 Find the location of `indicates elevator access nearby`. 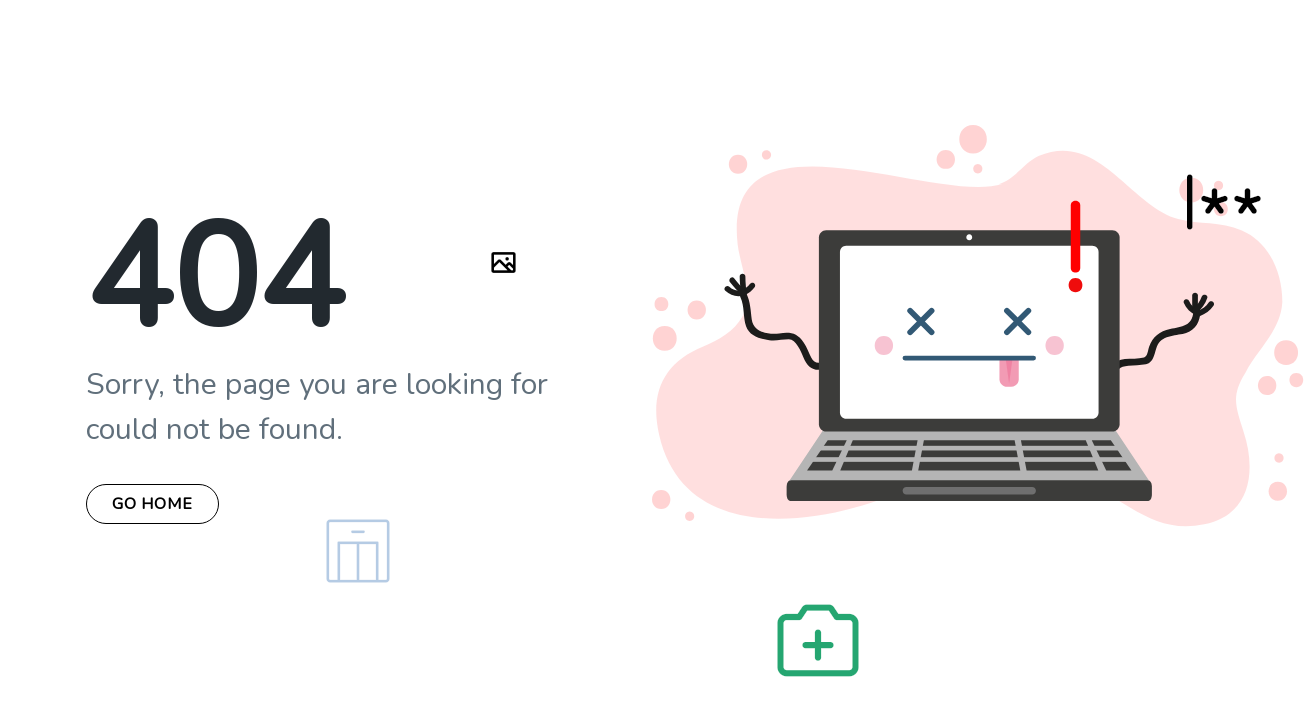

indicates elevator access nearby is located at coordinates (358, 551).